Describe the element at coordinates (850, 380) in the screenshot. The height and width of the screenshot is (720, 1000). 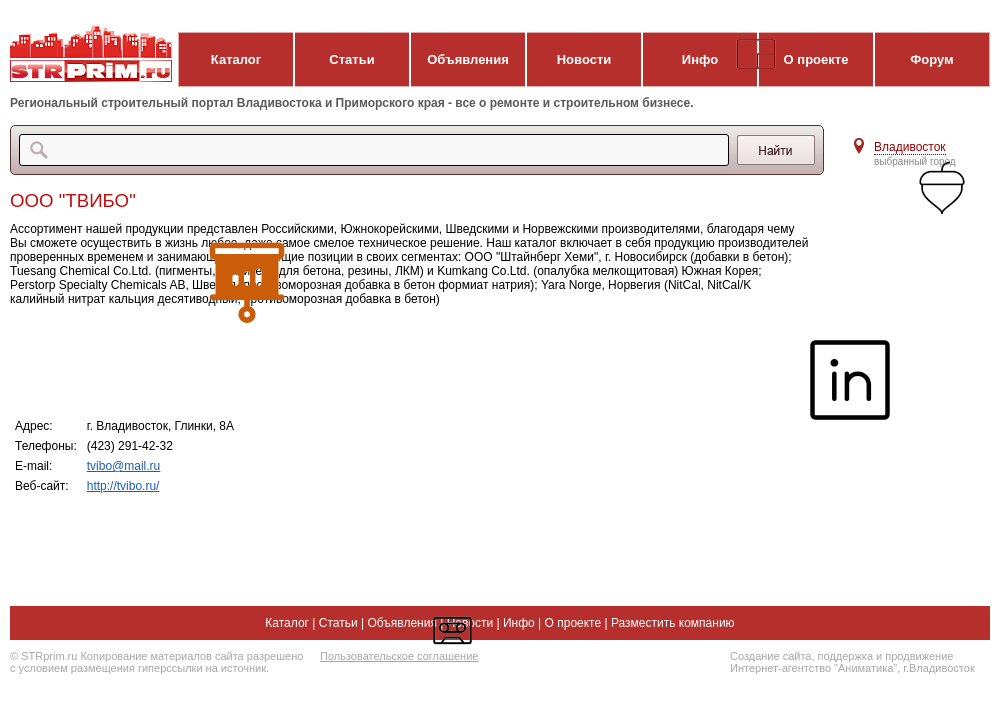
I see `open LinkedIn profile or app` at that location.